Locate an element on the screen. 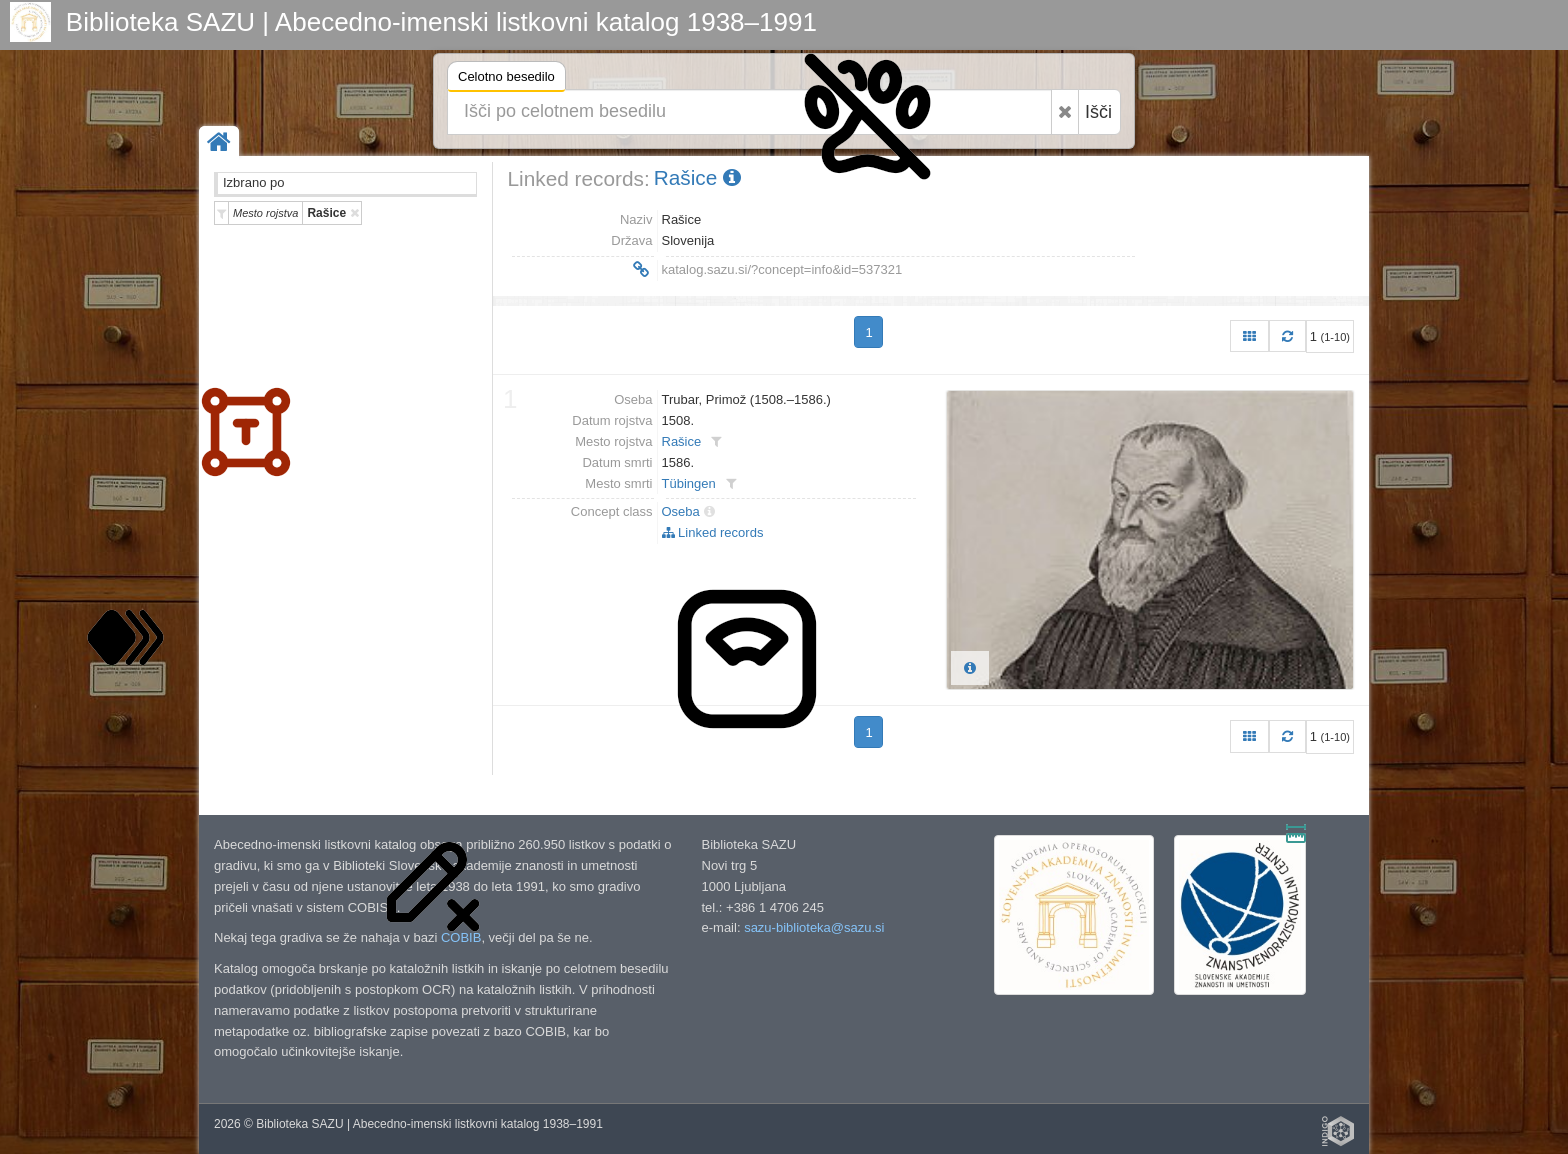 The height and width of the screenshot is (1154, 1568). disable pet-friendly filter is located at coordinates (867, 116).